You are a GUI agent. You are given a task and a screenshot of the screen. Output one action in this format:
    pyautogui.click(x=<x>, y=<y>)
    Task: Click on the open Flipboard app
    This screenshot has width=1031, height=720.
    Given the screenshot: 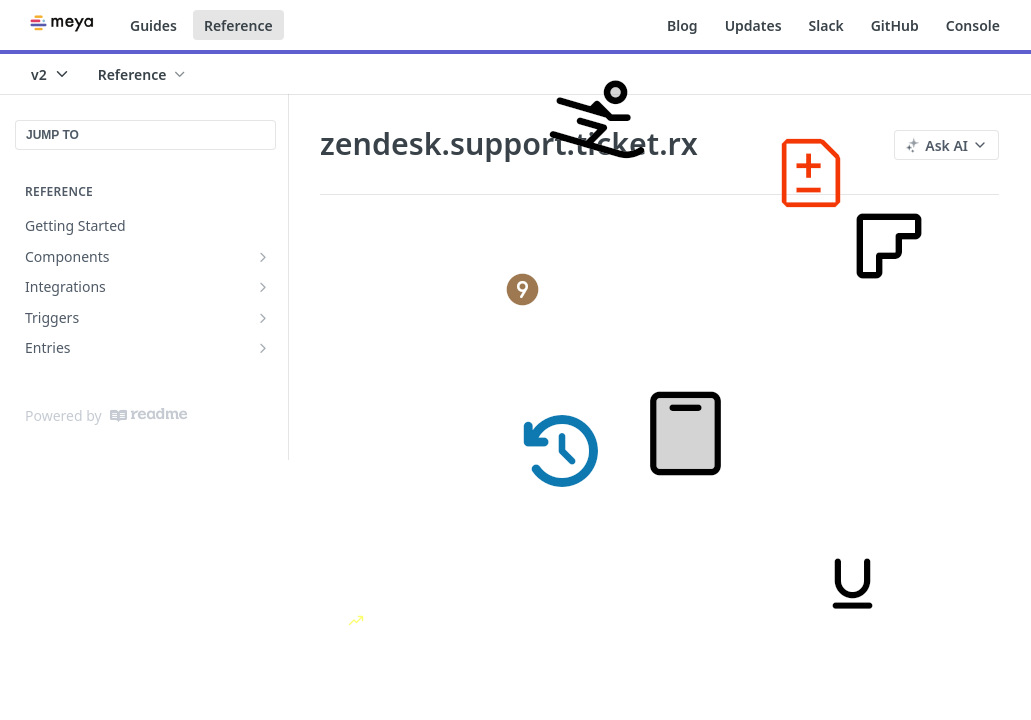 What is the action you would take?
    pyautogui.click(x=889, y=246)
    